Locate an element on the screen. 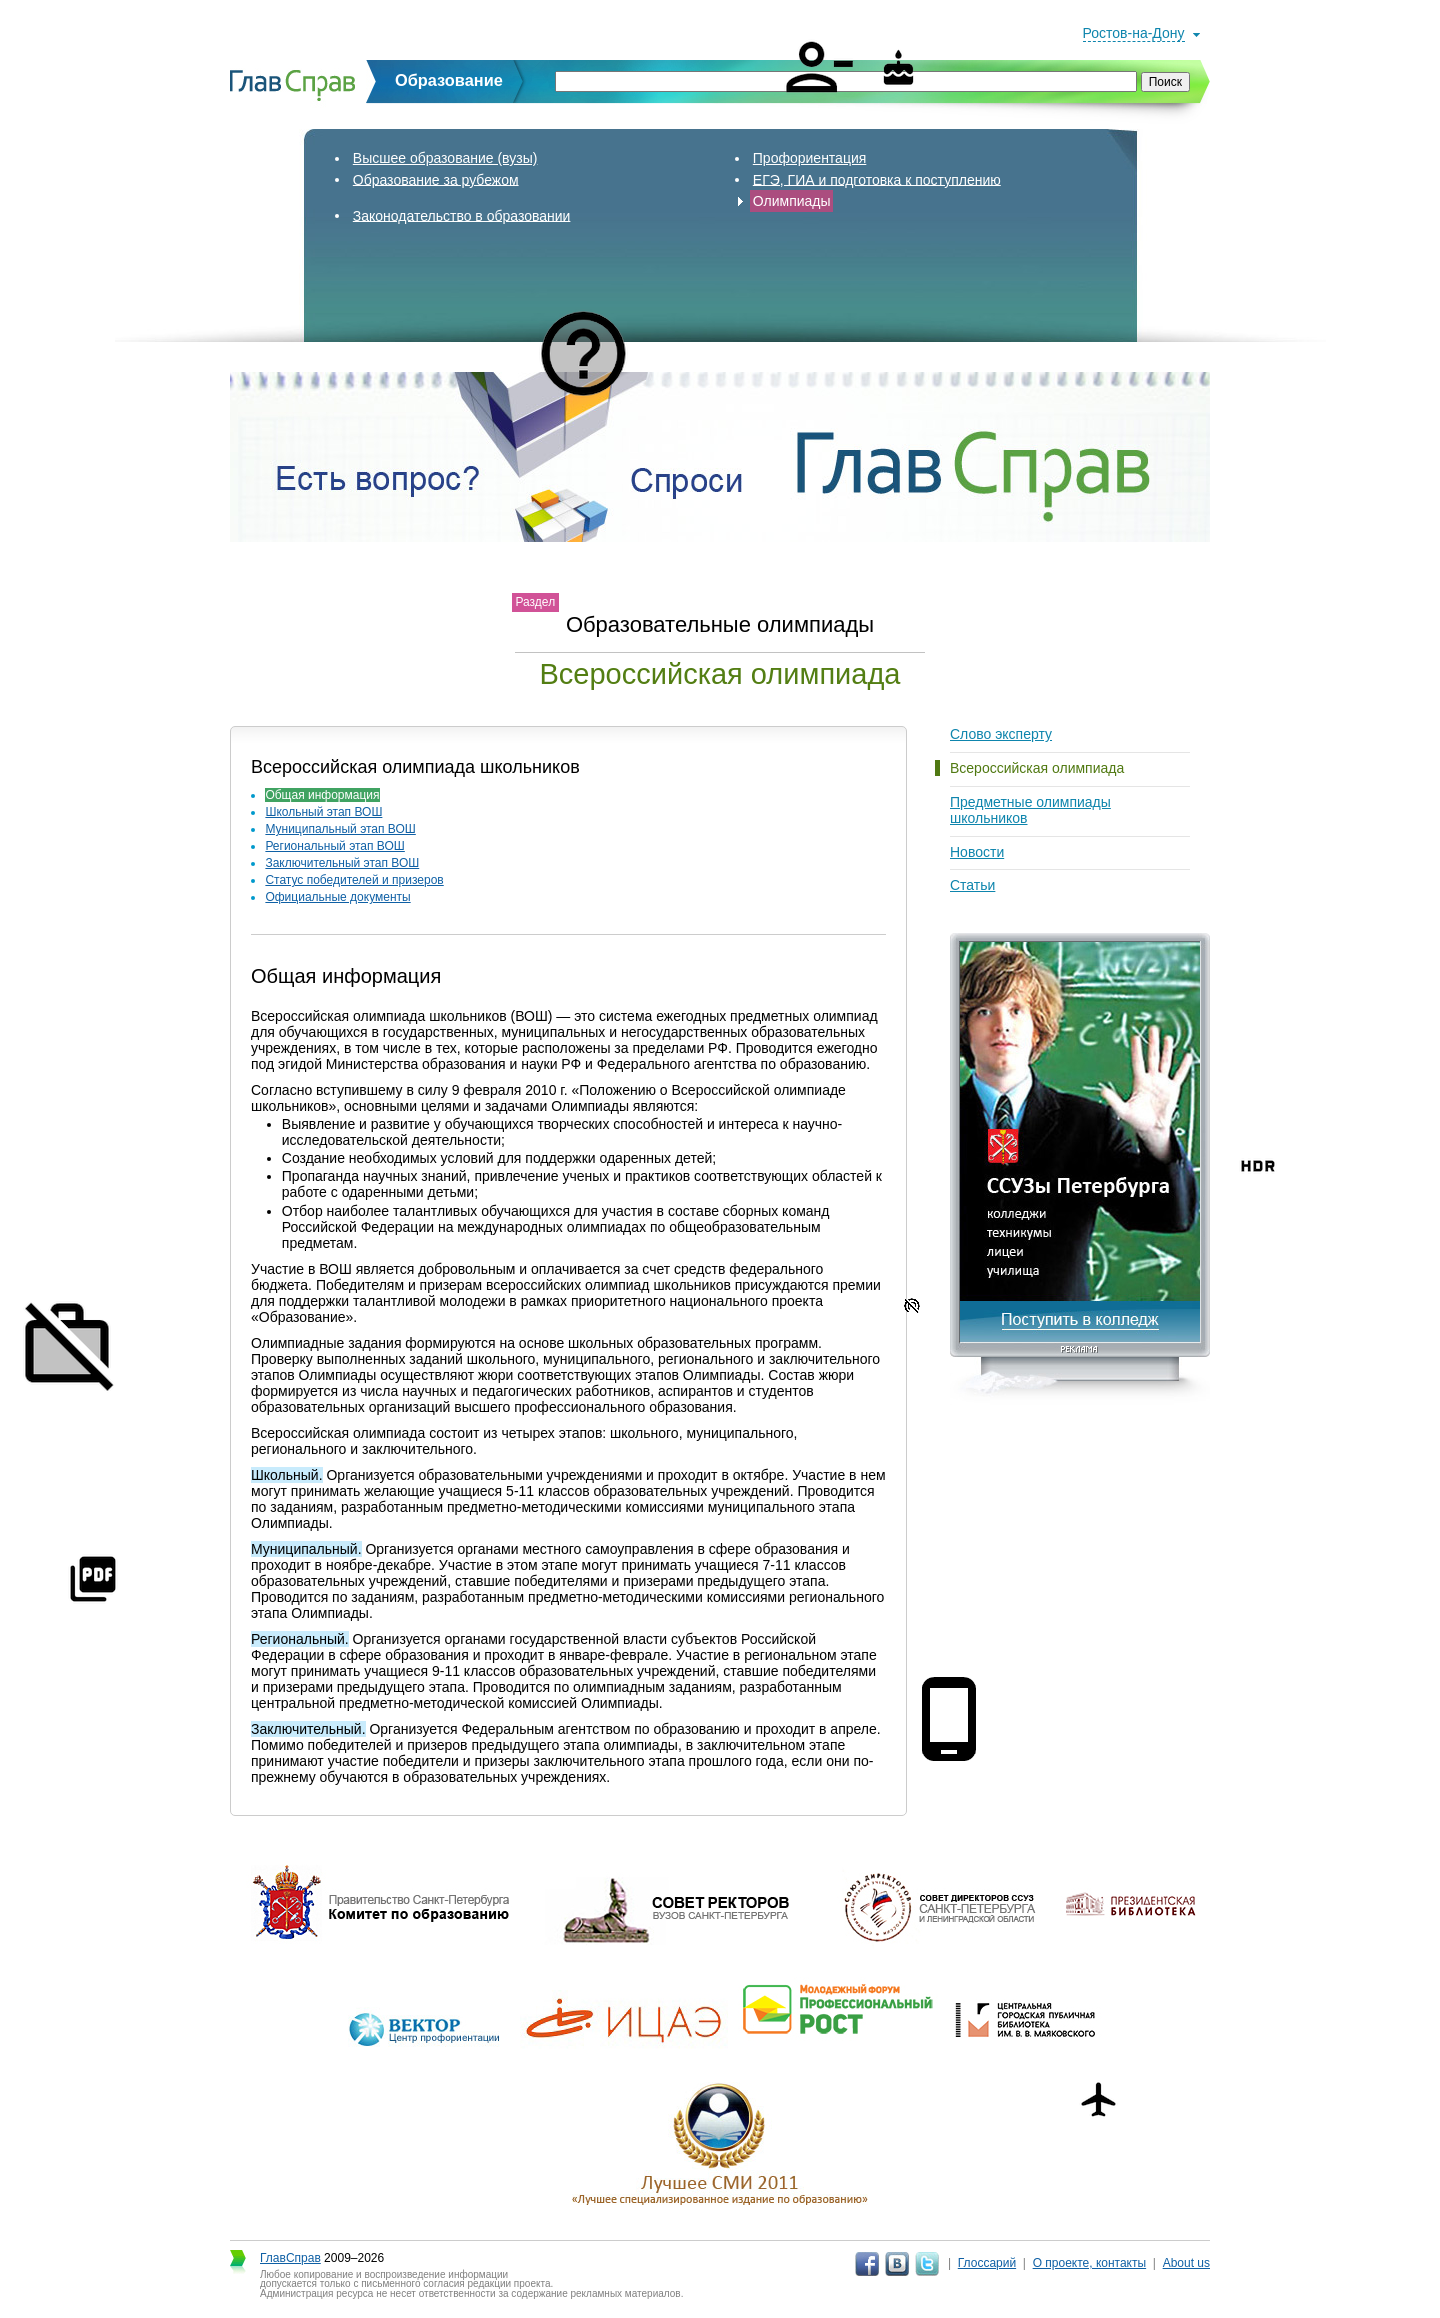  work mode disabled or turned off is located at coordinates (67, 1345).